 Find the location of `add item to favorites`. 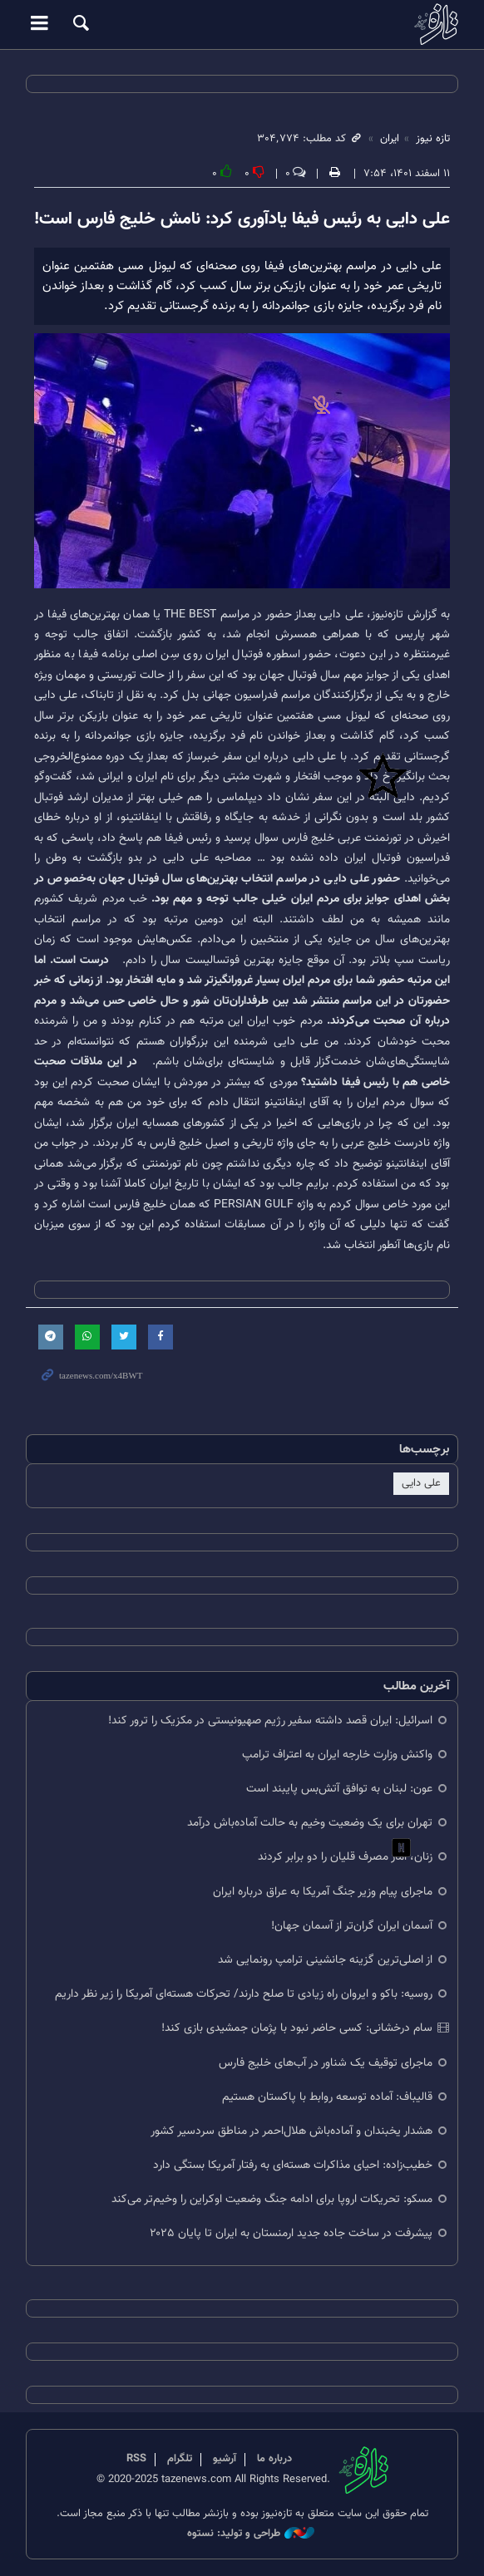

add item to favorites is located at coordinates (383, 776).